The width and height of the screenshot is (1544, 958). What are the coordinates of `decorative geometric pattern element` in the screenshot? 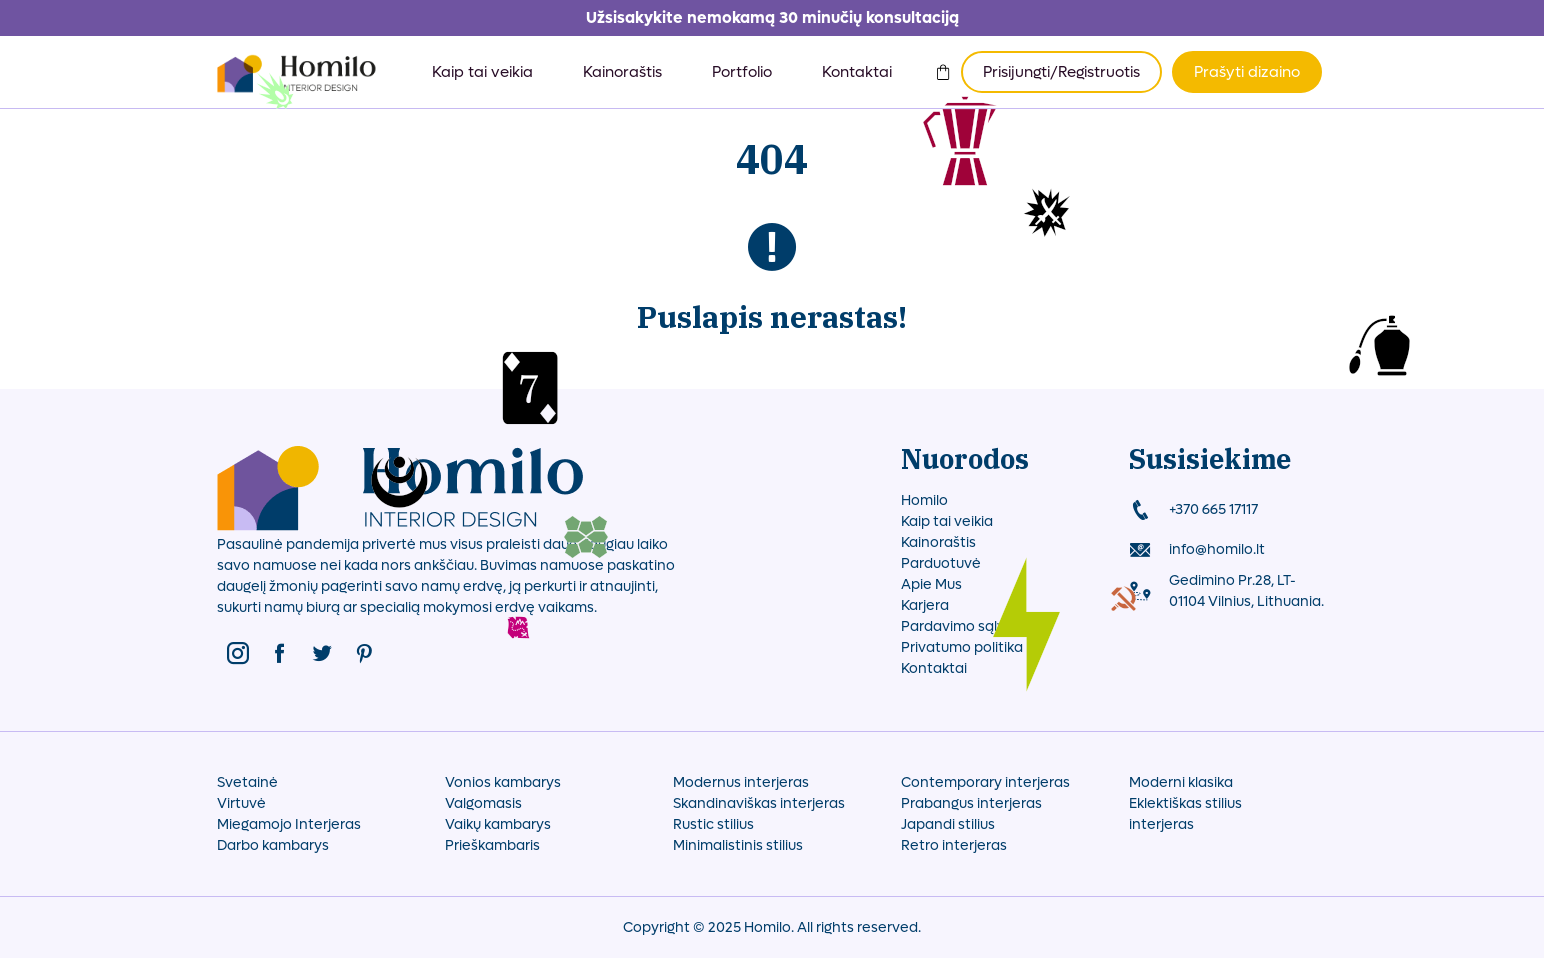 It's located at (586, 537).